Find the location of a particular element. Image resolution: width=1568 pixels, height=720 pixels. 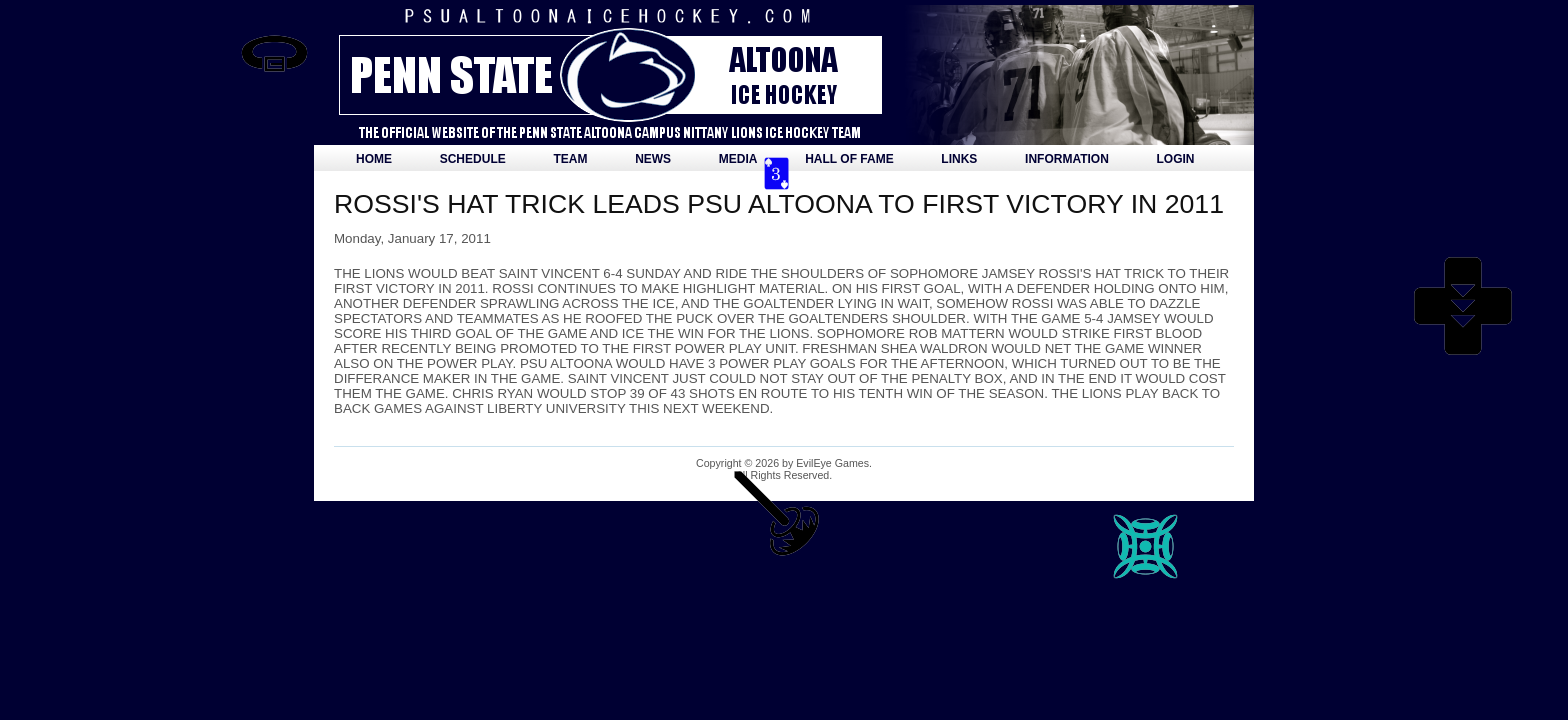

decorative geometric pattern or ornamental design element is located at coordinates (1145, 546).